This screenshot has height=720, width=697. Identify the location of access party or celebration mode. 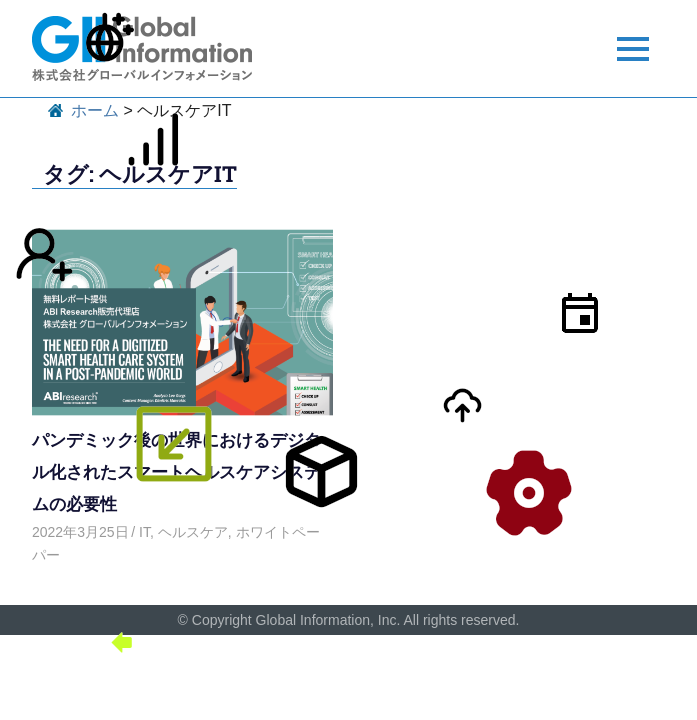
(108, 38).